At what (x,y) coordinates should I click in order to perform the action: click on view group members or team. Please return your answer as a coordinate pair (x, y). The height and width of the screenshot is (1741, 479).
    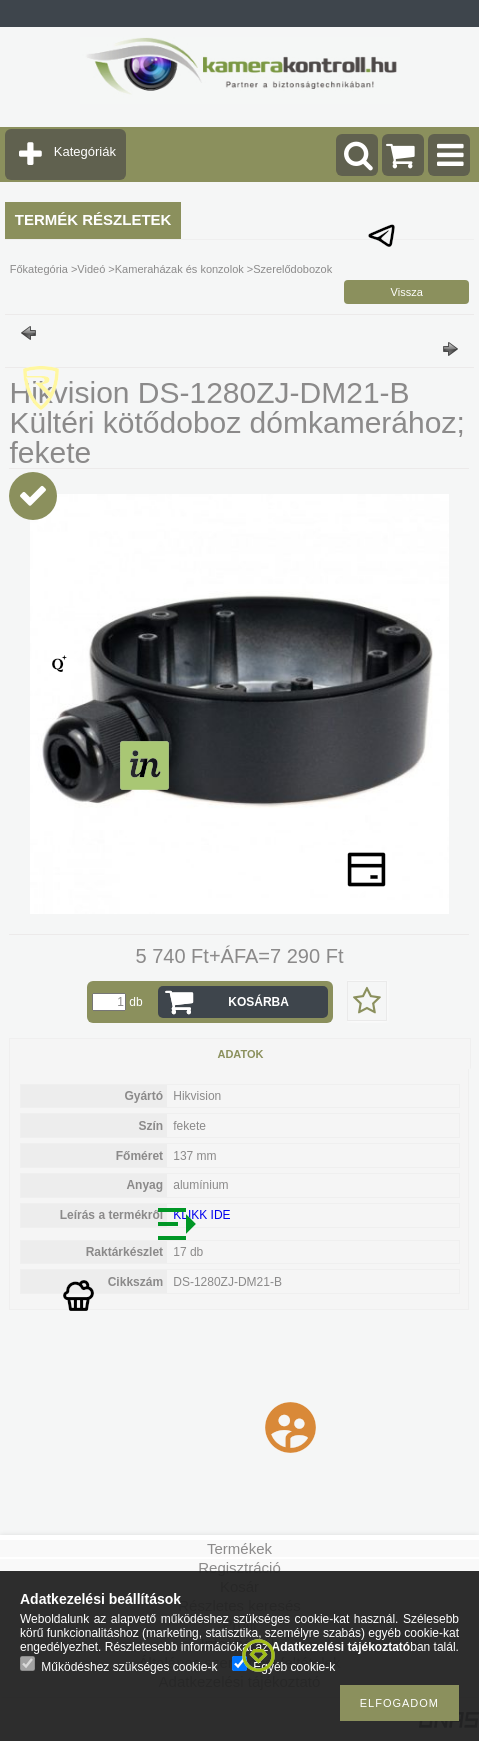
    Looking at the image, I should click on (290, 1427).